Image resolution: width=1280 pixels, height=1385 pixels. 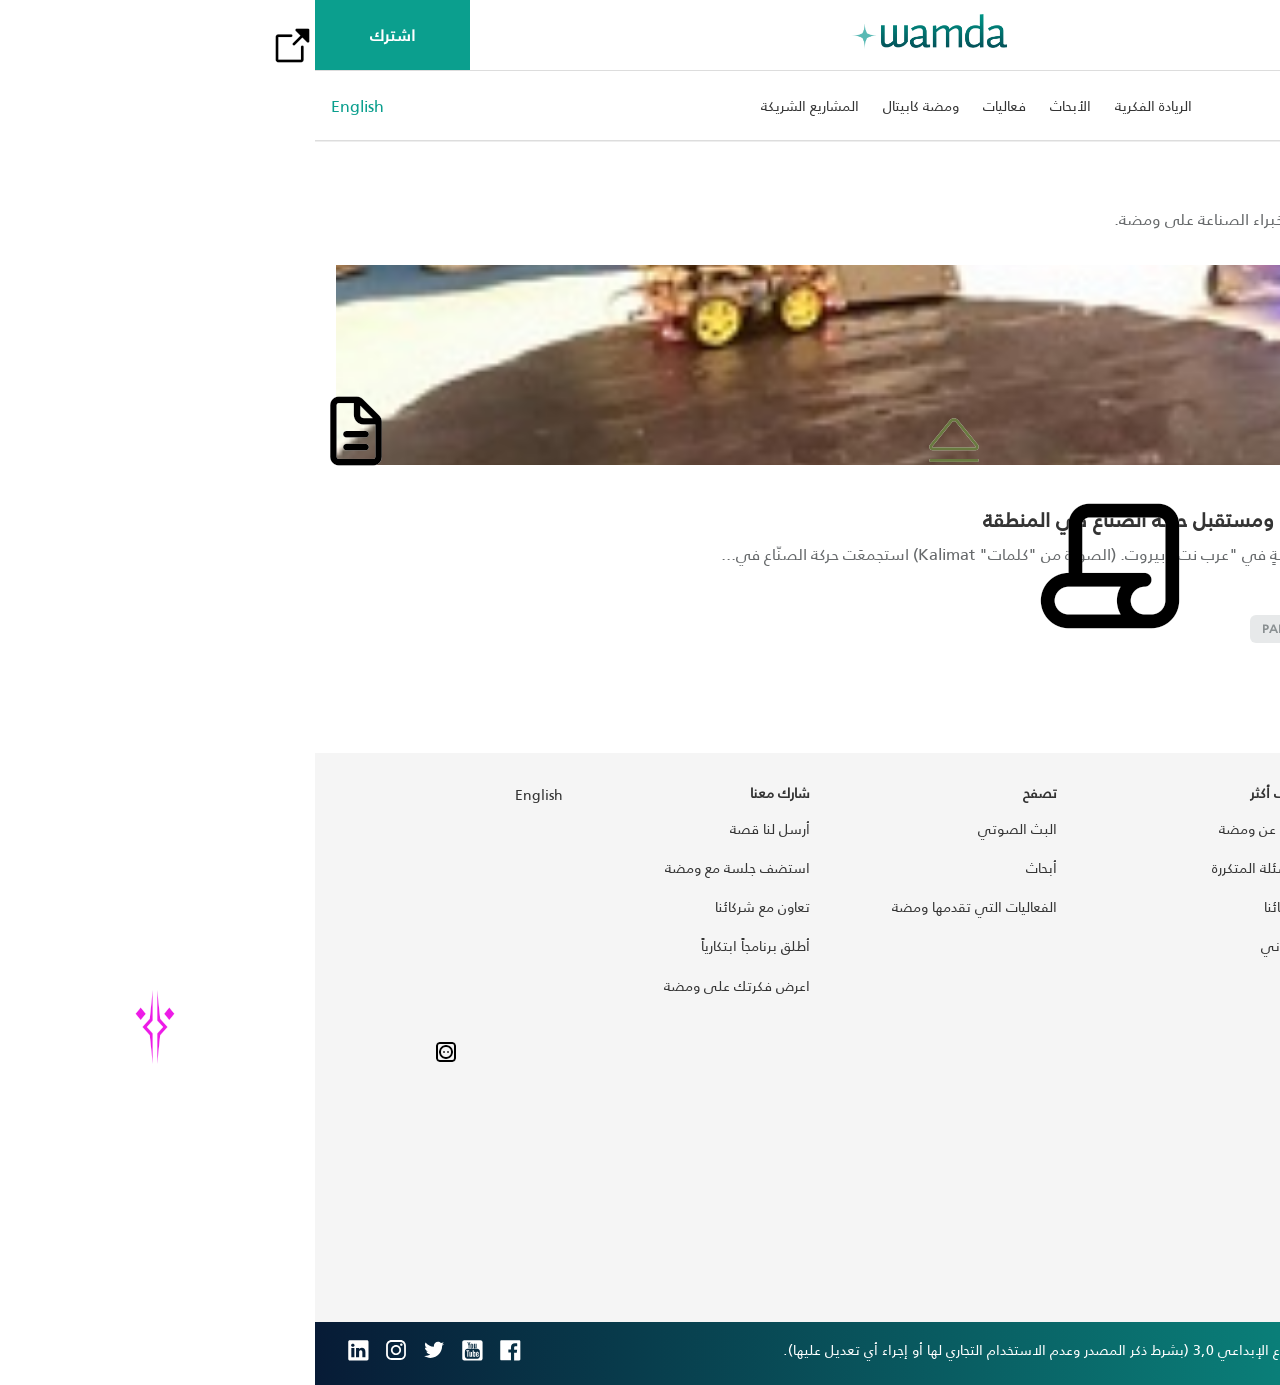 What do you see at coordinates (446, 1052) in the screenshot?
I see `select tumble dry normal setting` at bounding box center [446, 1052].